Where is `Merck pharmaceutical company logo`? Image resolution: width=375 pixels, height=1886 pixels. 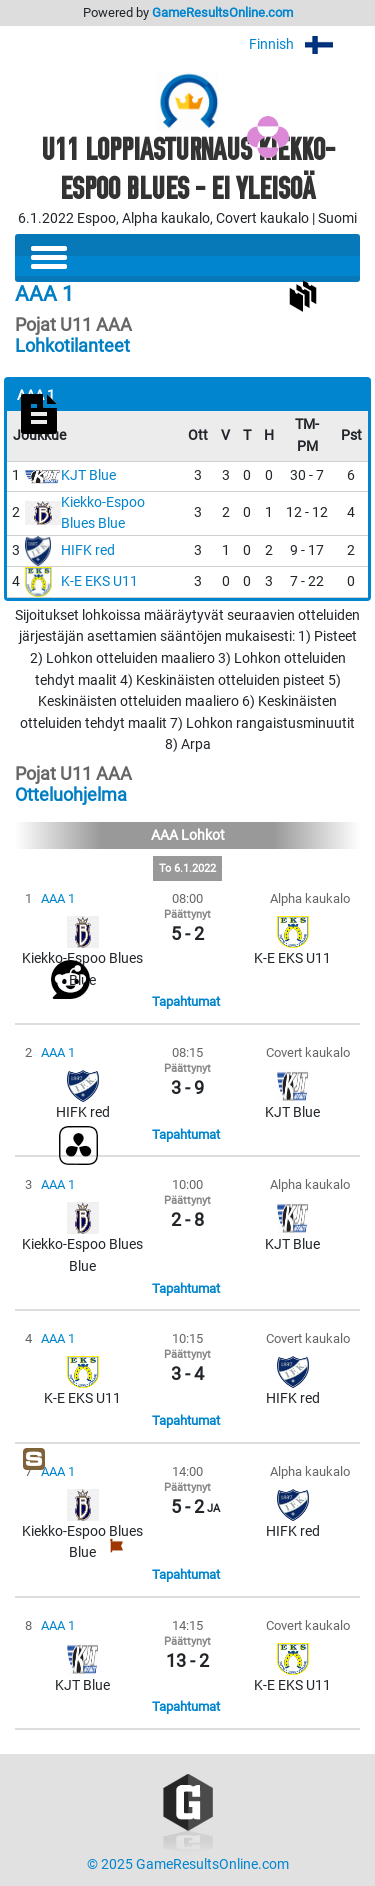
Merck pharmaceutical company logo is located at coordinates (268, 137).